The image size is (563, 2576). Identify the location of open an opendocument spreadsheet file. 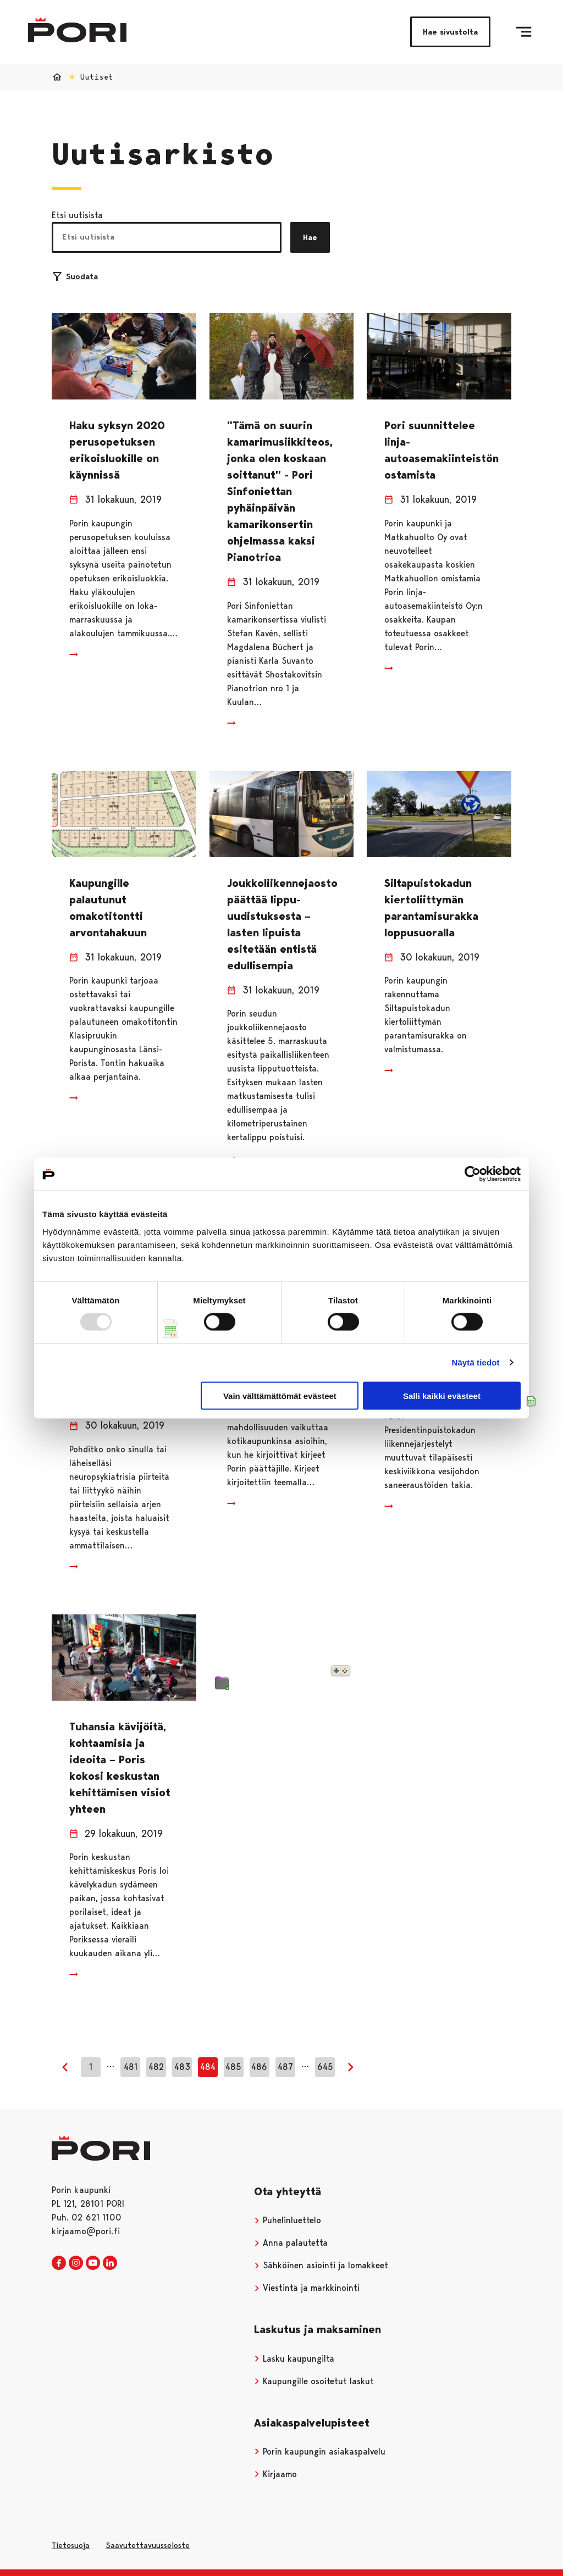
(531, 1401).